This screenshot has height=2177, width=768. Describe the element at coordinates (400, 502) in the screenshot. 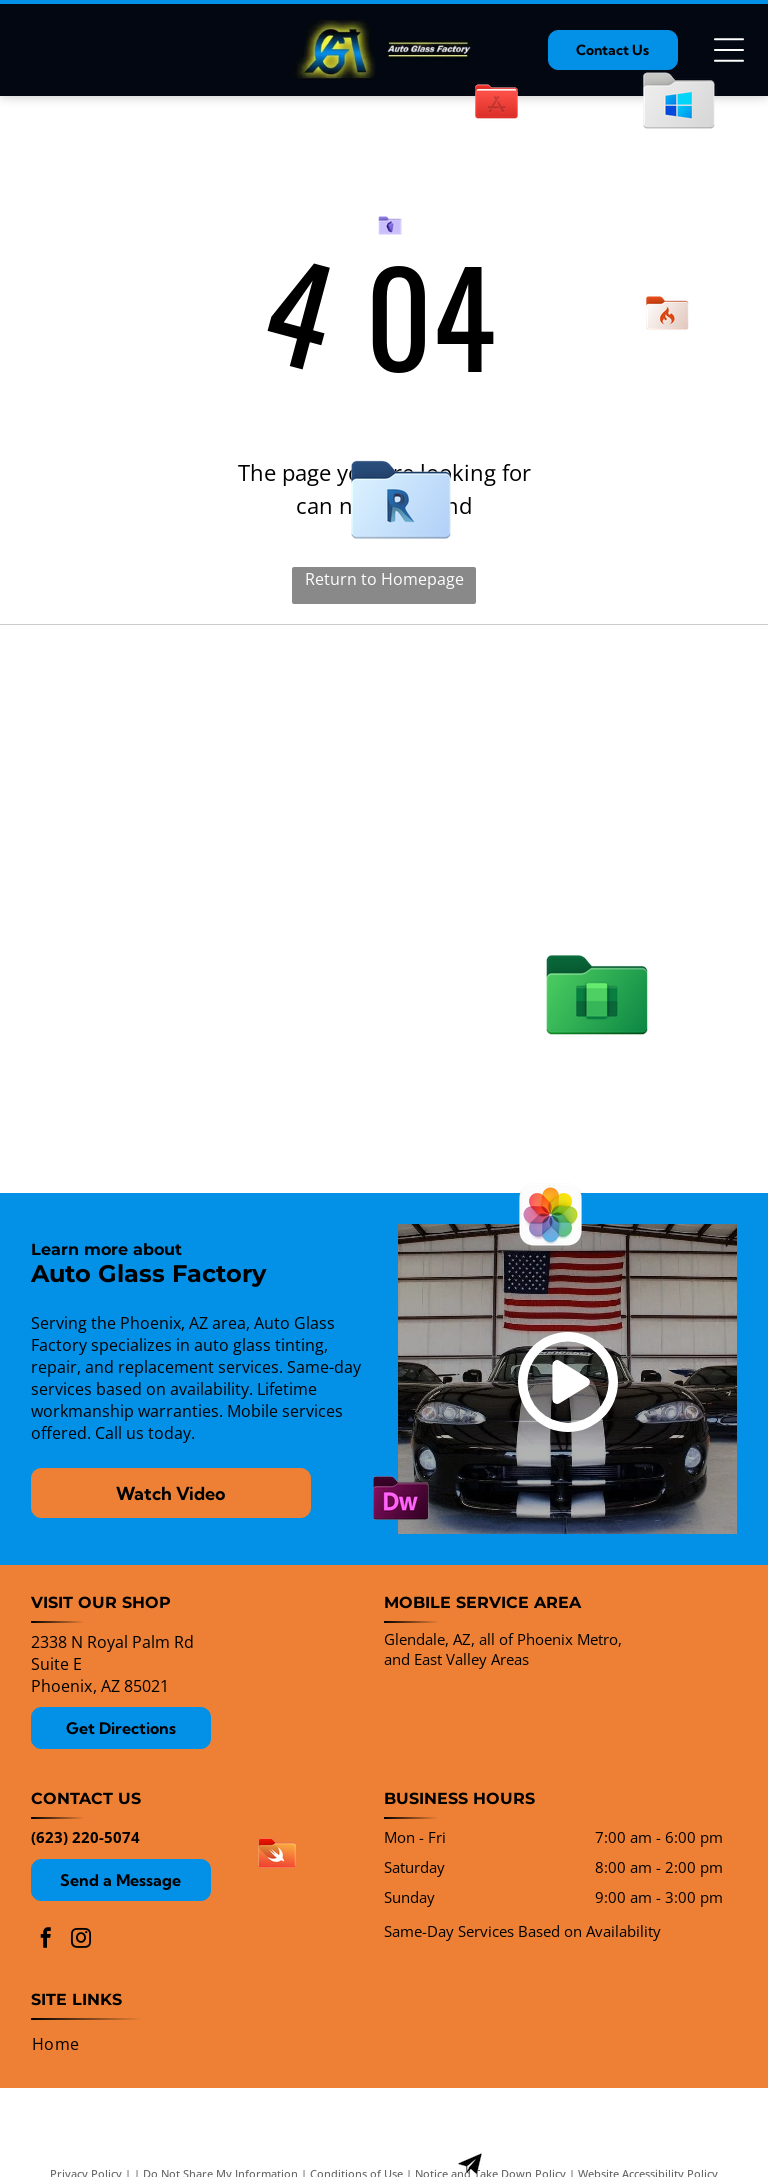

I see `folder containing Autodesk Revit project files` at that location.